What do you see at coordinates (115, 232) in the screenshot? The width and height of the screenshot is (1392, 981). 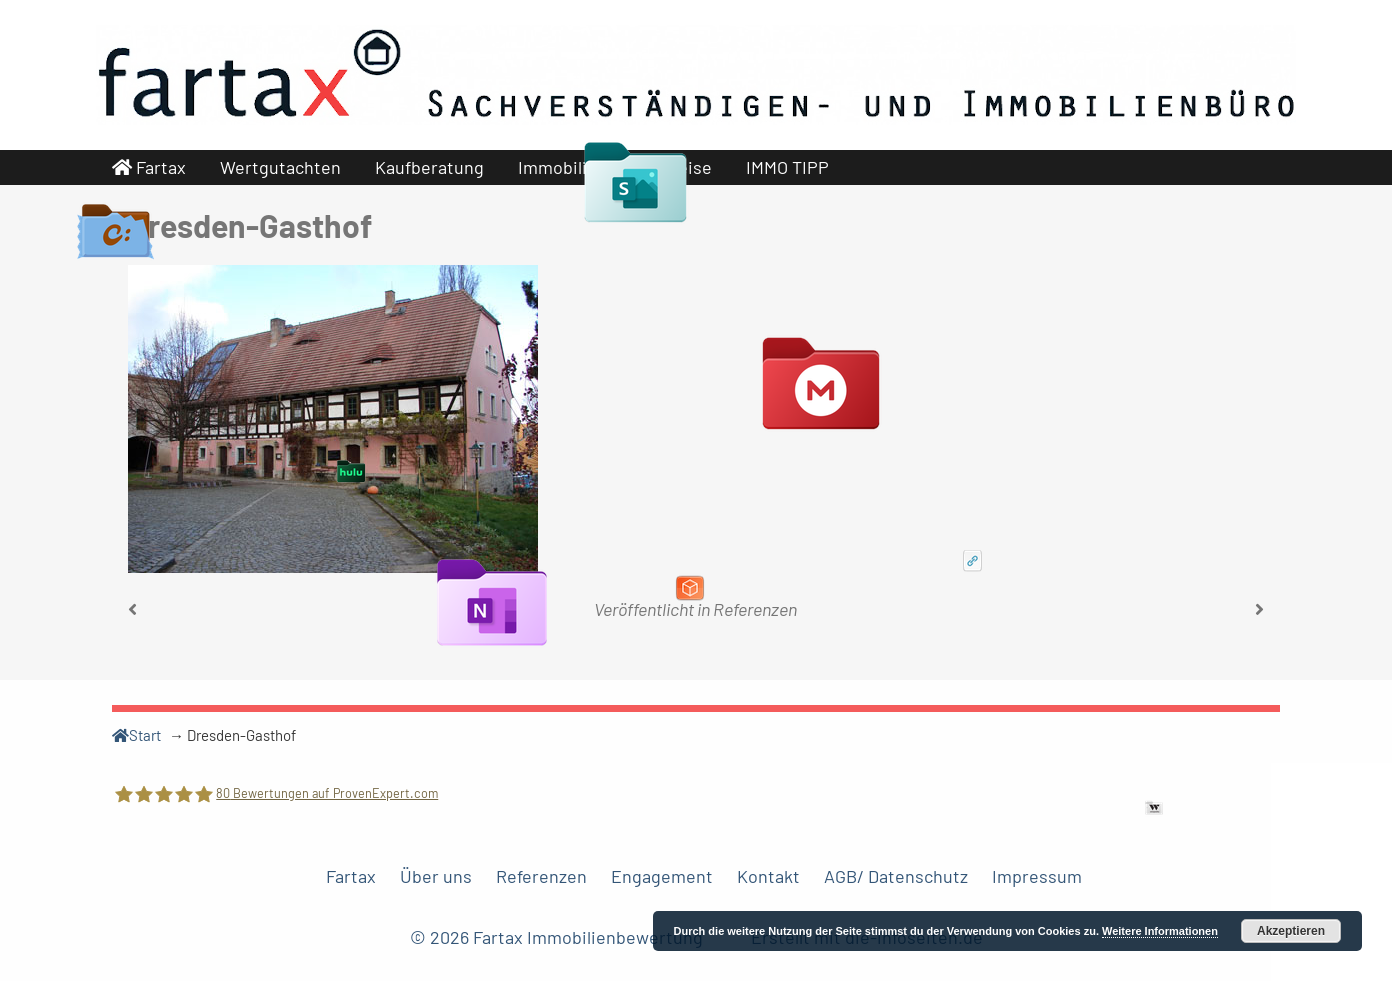 I see `folder containing chocolatey package manager files` at bounding box center [115, 232].